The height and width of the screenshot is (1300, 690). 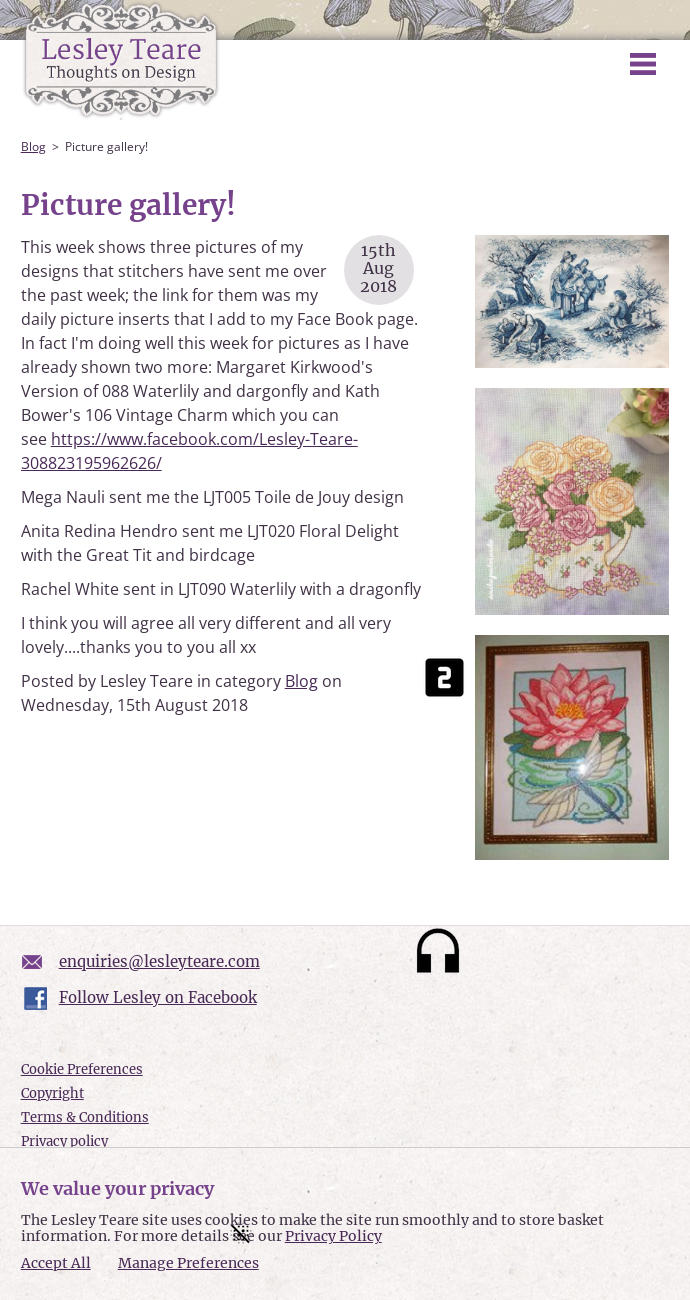 What do you see at coordinates (438, 954) in the screenshot?
I see `access audio or voice call support` at bounding box center [438, 954].